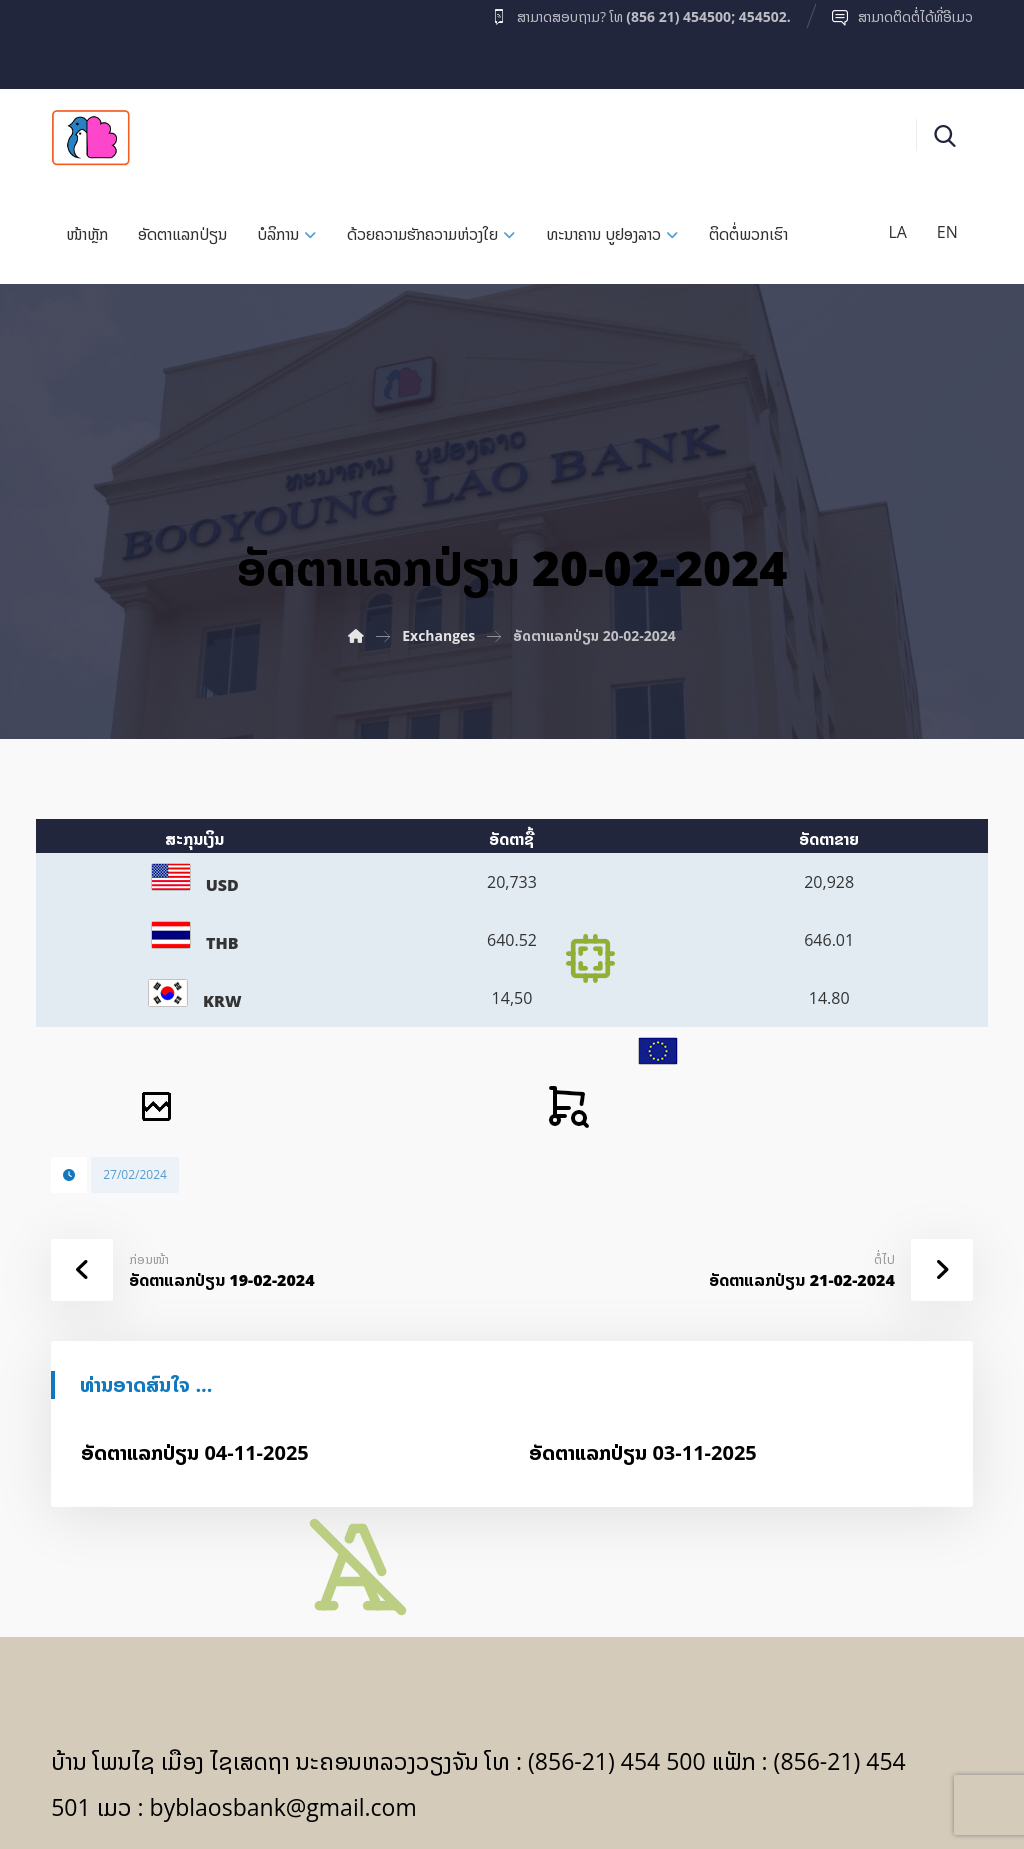  I want to click on search within your shopping cart, so click(567, 1106).